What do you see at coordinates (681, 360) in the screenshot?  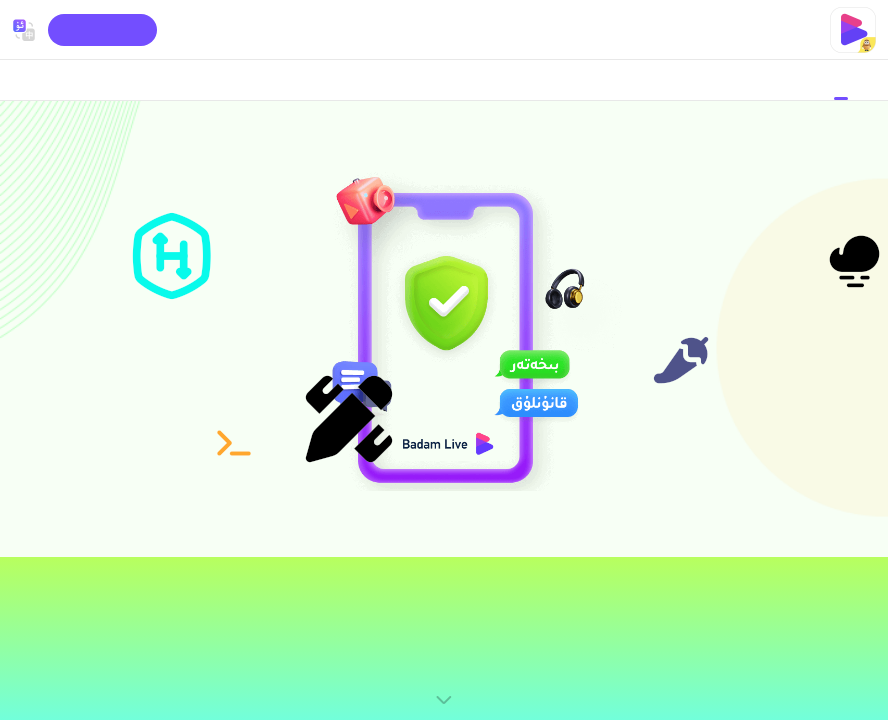 I see `indicates spicy or hot food items` at bounding box center [681, 360].